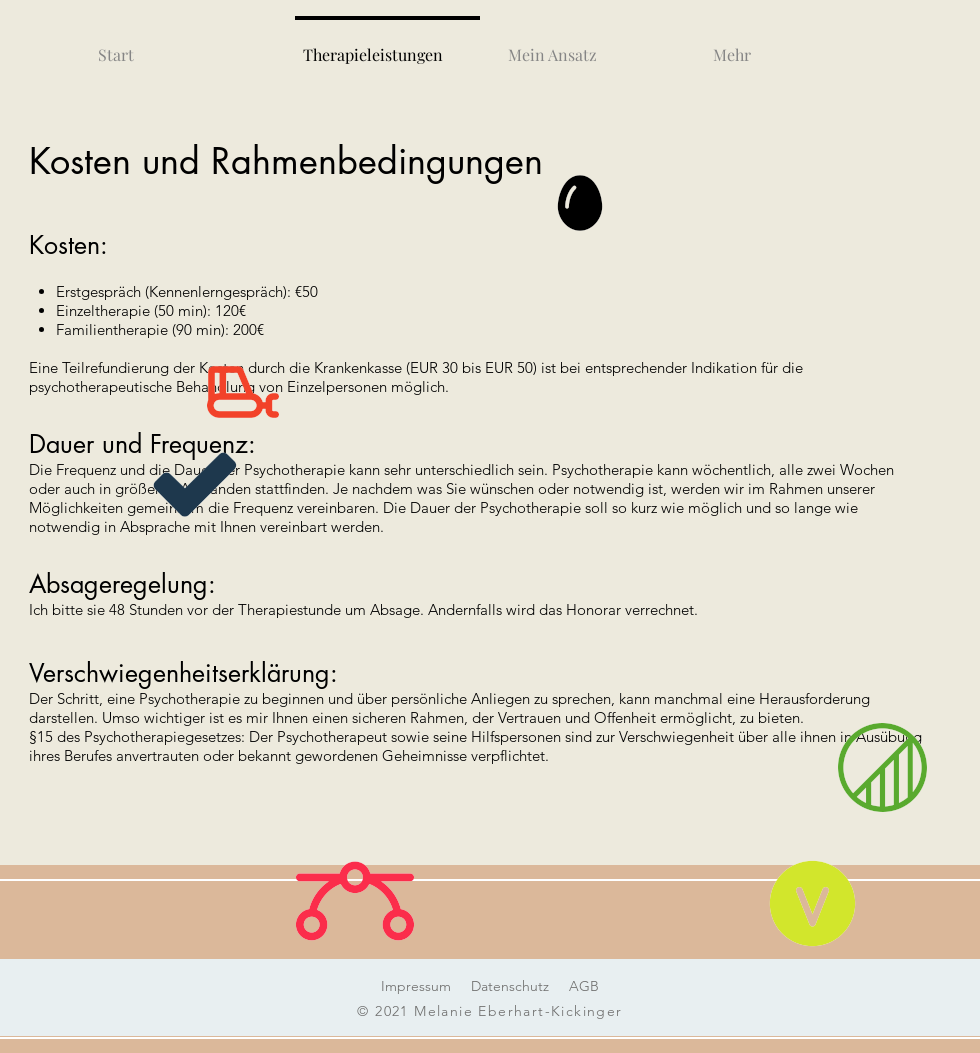 The height and width of the screenshot is (1053, 980). What do you see at coordinates (193, 482) in the screenshot?
I see `confirm or submit an action` at bounding box center [193, 482].